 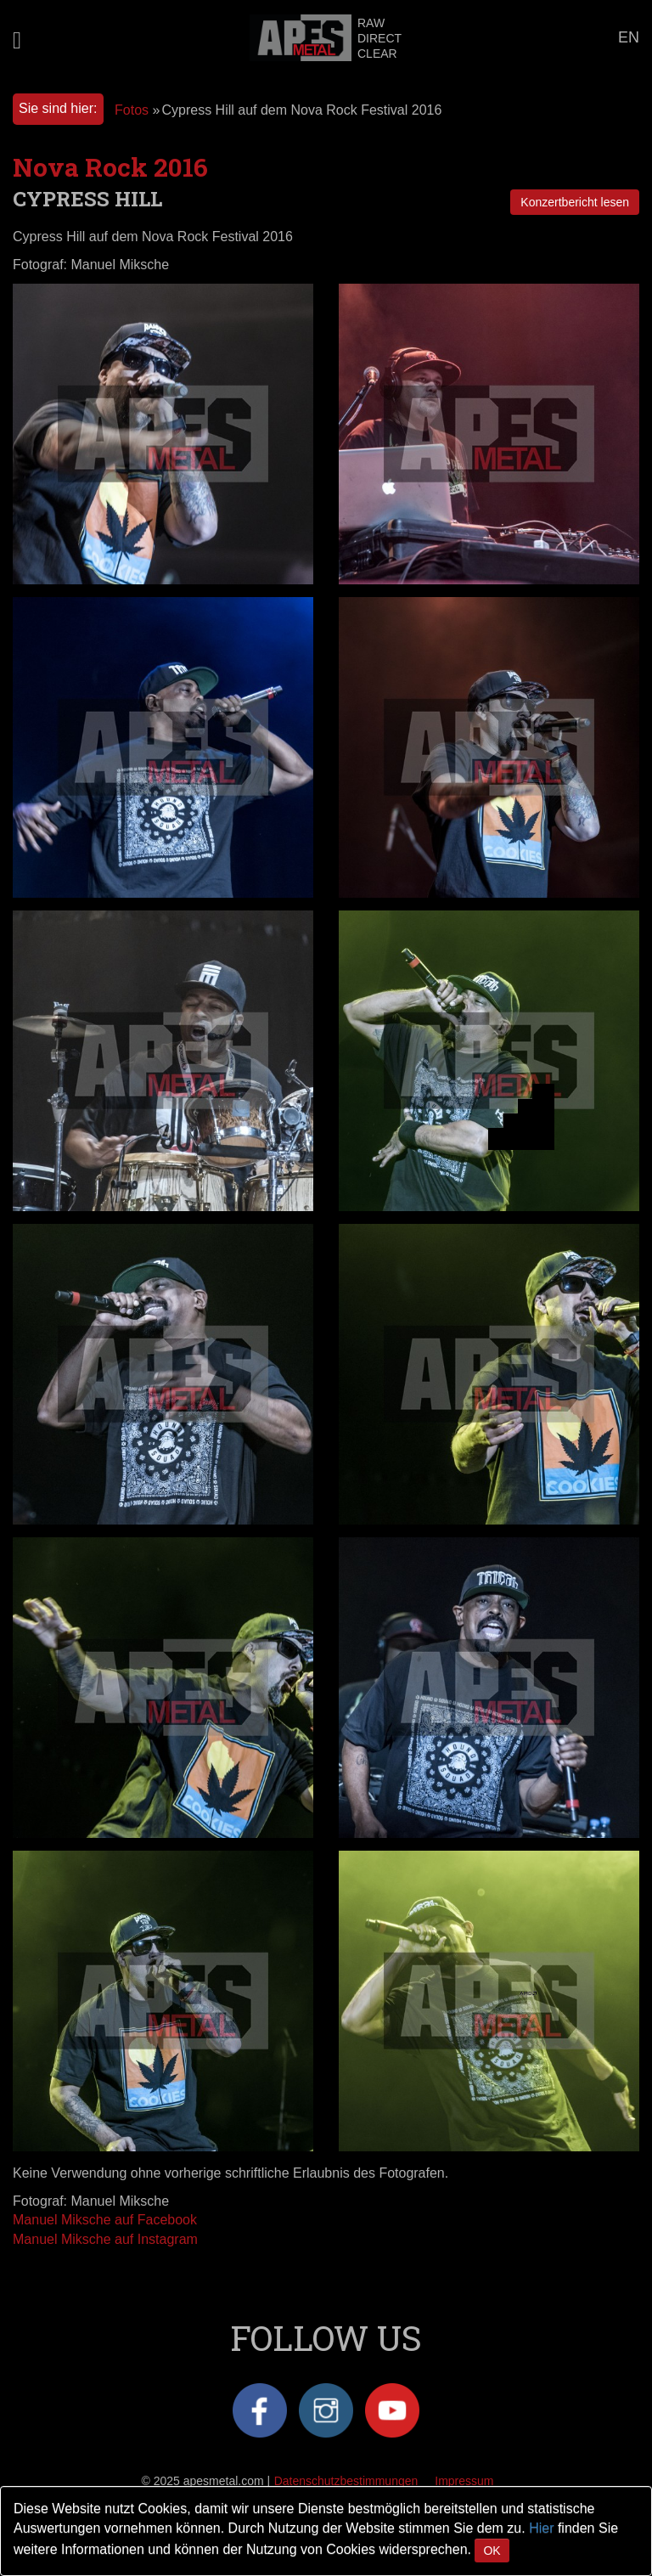 What do you see at coordinates (528, 1993) in the screenshot?
I see `AMD brand logo` at bounding box center [528, 1993].